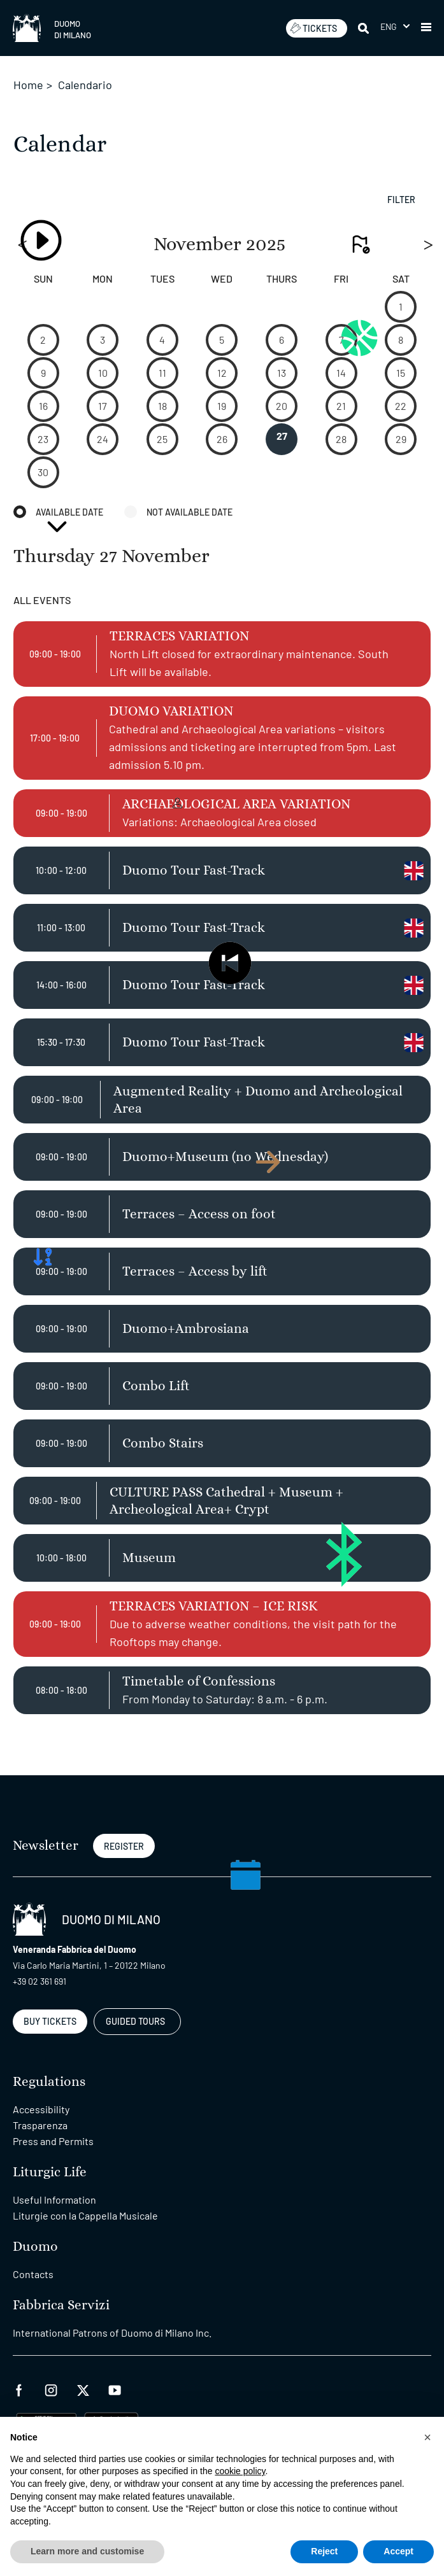  Describe the element at coordinates (245, 1875) in the screenshot. I see `view calendar with no events` at that location.